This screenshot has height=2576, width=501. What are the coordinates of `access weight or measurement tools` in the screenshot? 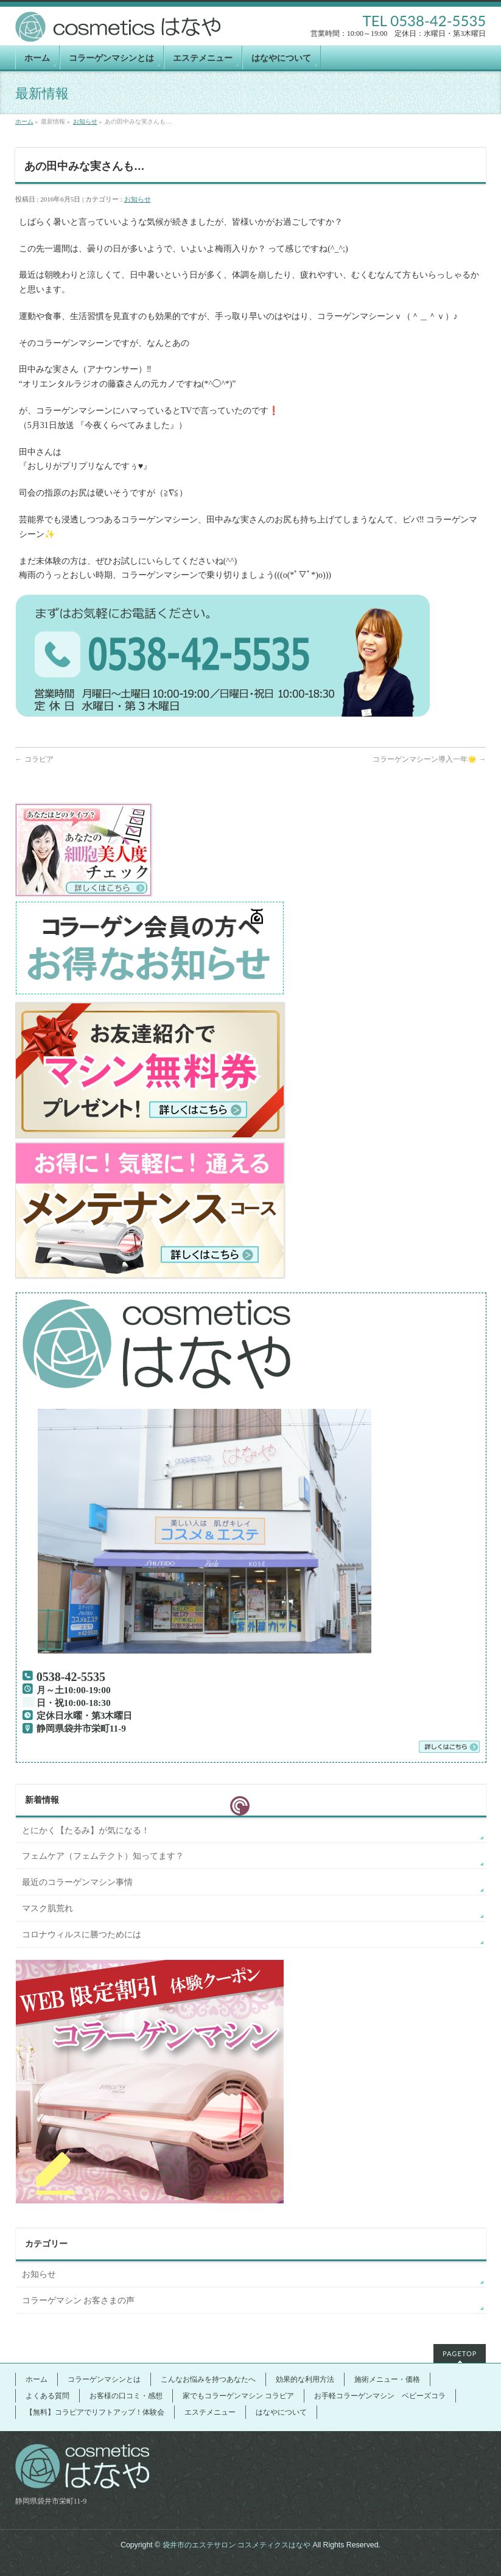 It's located at (257, 916).